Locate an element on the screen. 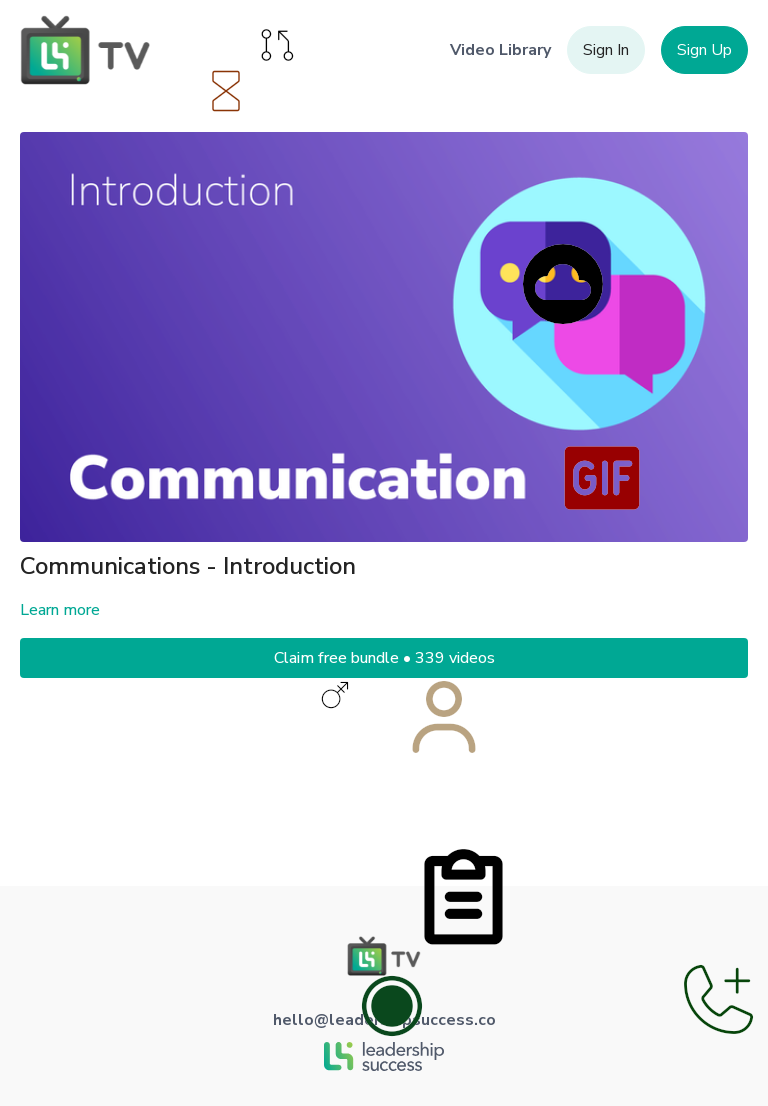 This screenshot has height=1106, width=768. create a new pull request is located at coordinates (276, 45).